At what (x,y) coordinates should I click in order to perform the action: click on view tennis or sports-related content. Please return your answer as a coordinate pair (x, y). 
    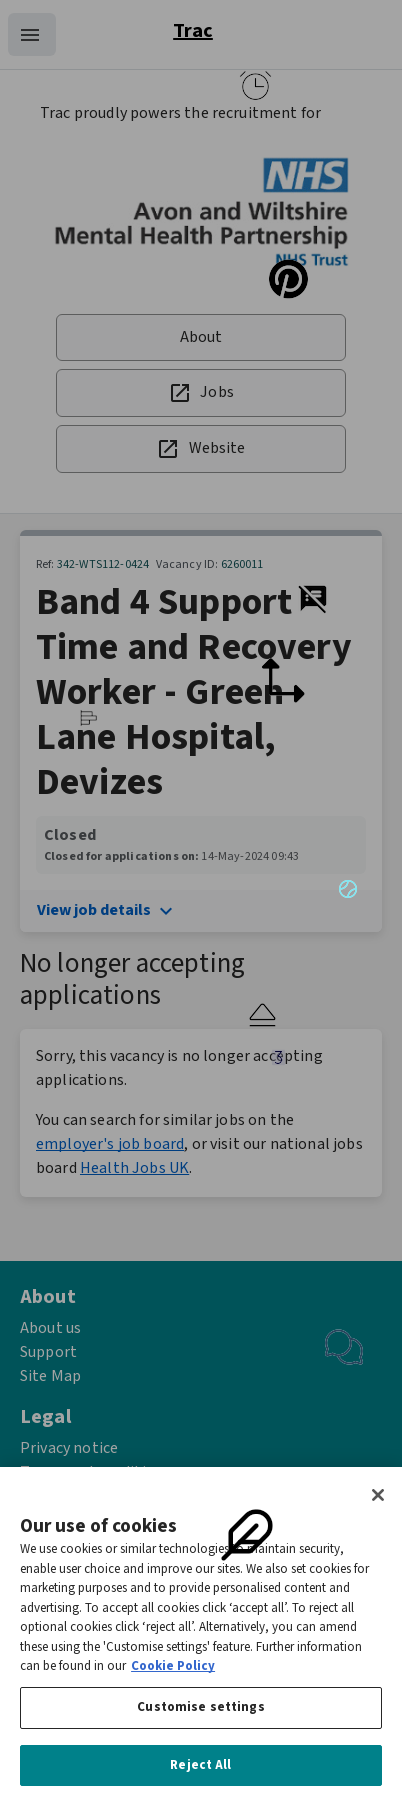
    Looking at the image, I should click on (348, 889).